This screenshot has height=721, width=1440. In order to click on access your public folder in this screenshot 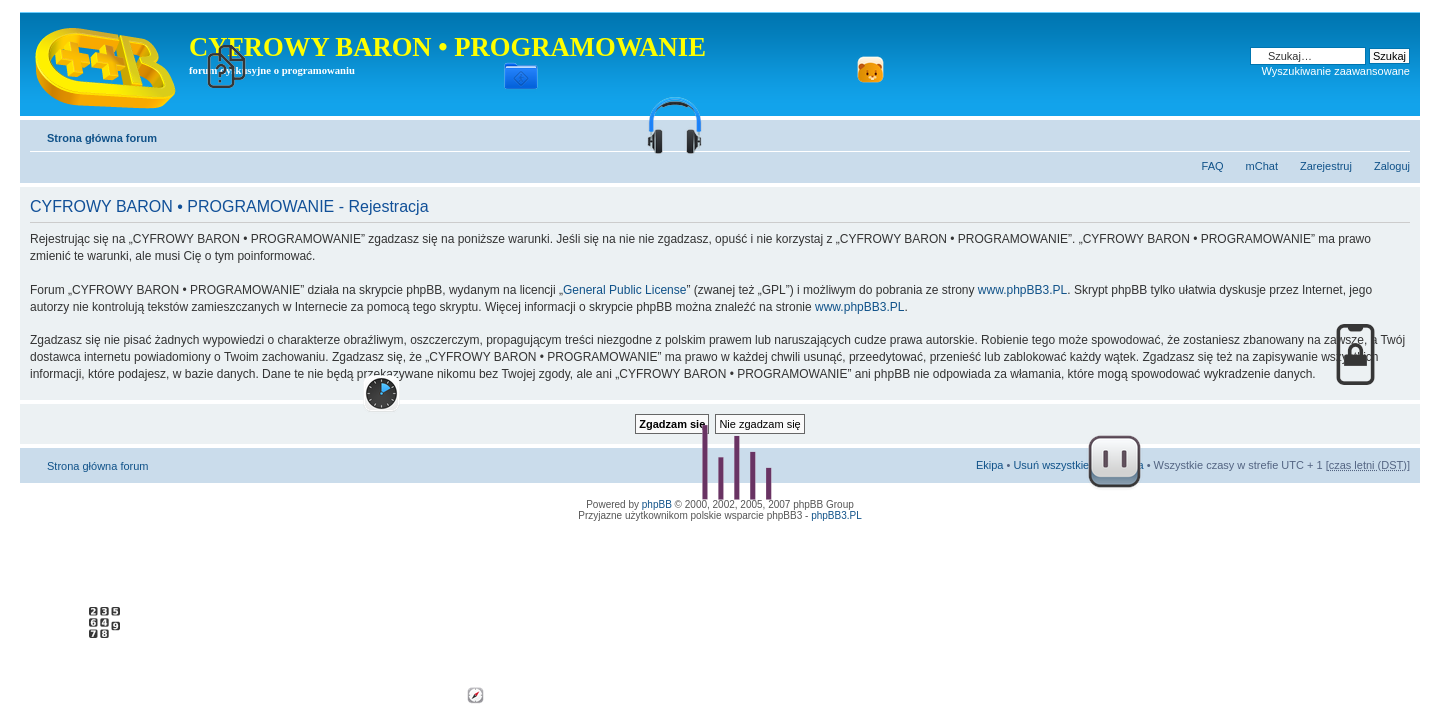, I will do `click(521, 76)`.